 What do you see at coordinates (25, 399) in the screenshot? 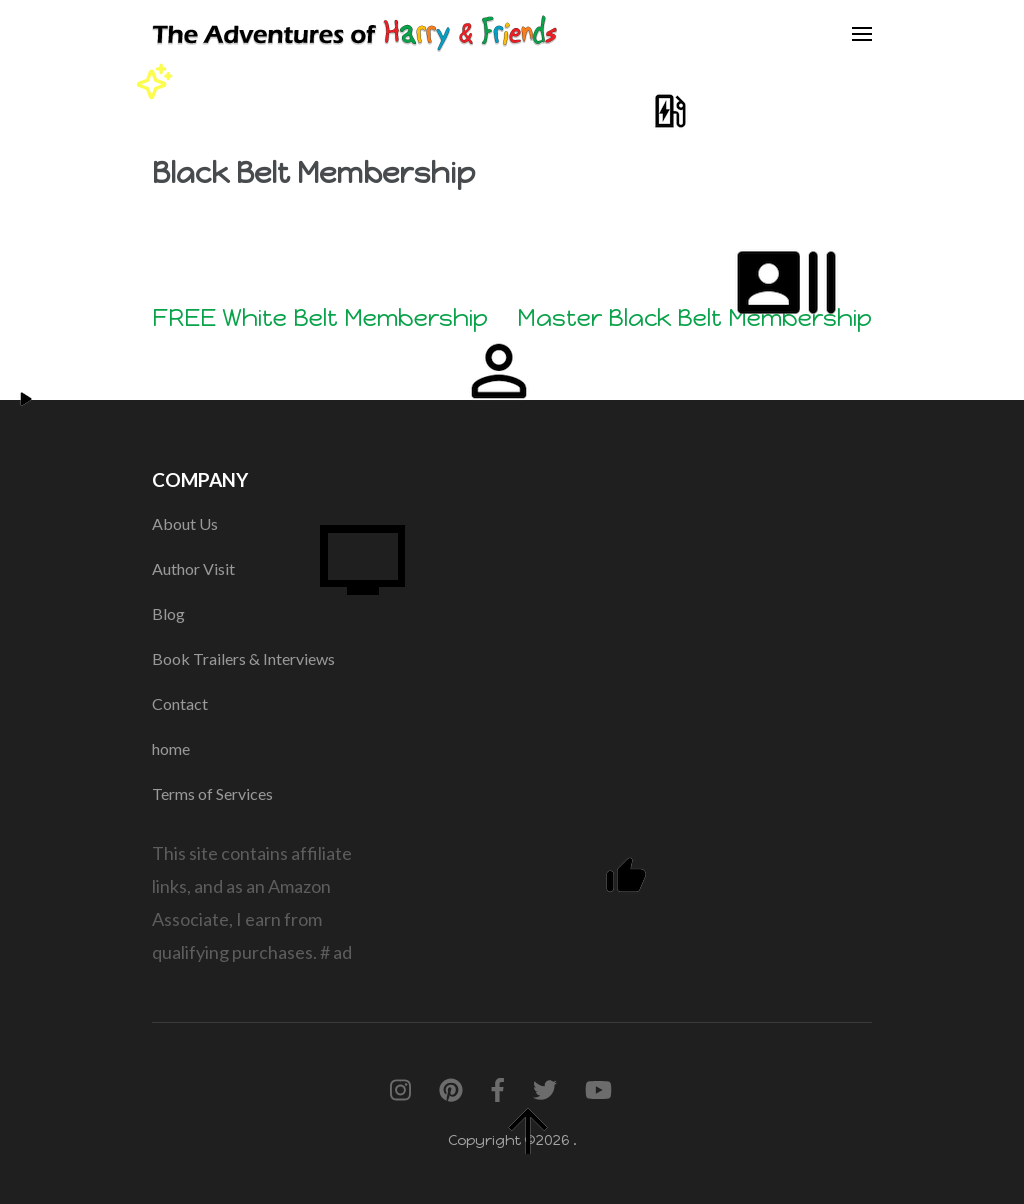
I see `play media content` at bounding box center [25, 399].